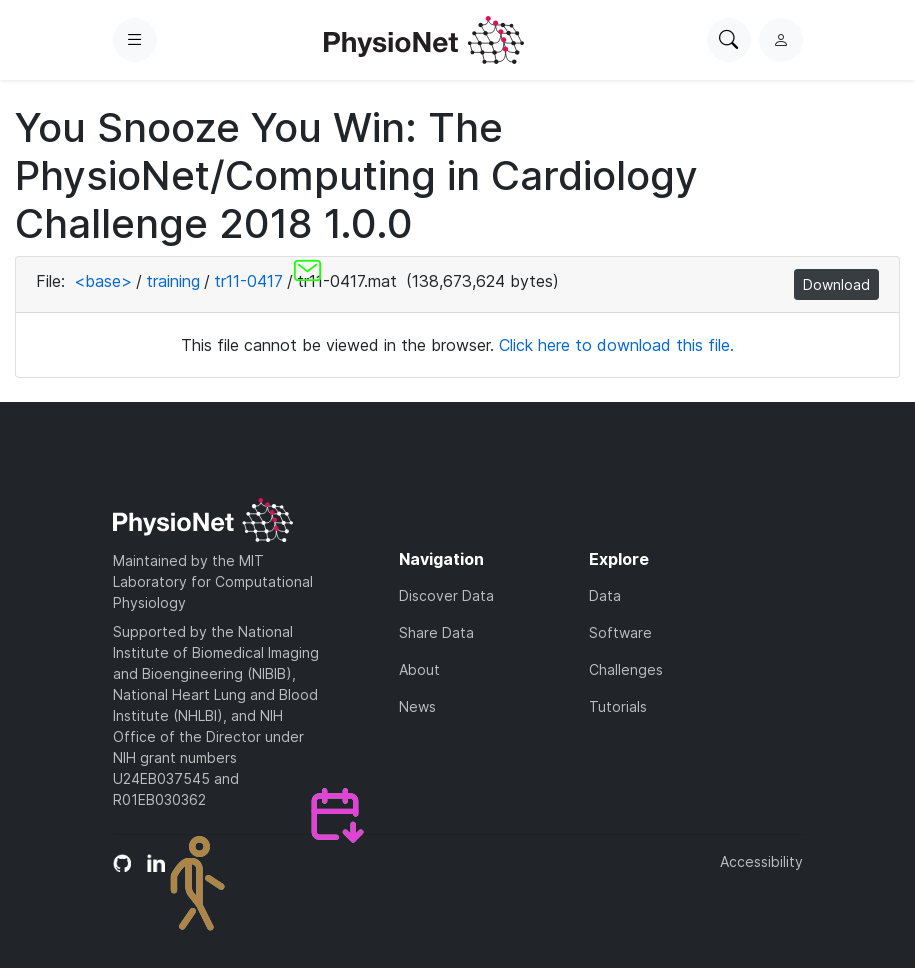 The width and height of the screenshot is (915, 968). What do you see at coordinates (335, 814) in the screenshot?
I see `download calendar or export schedule` at bounding box center [335, 814].